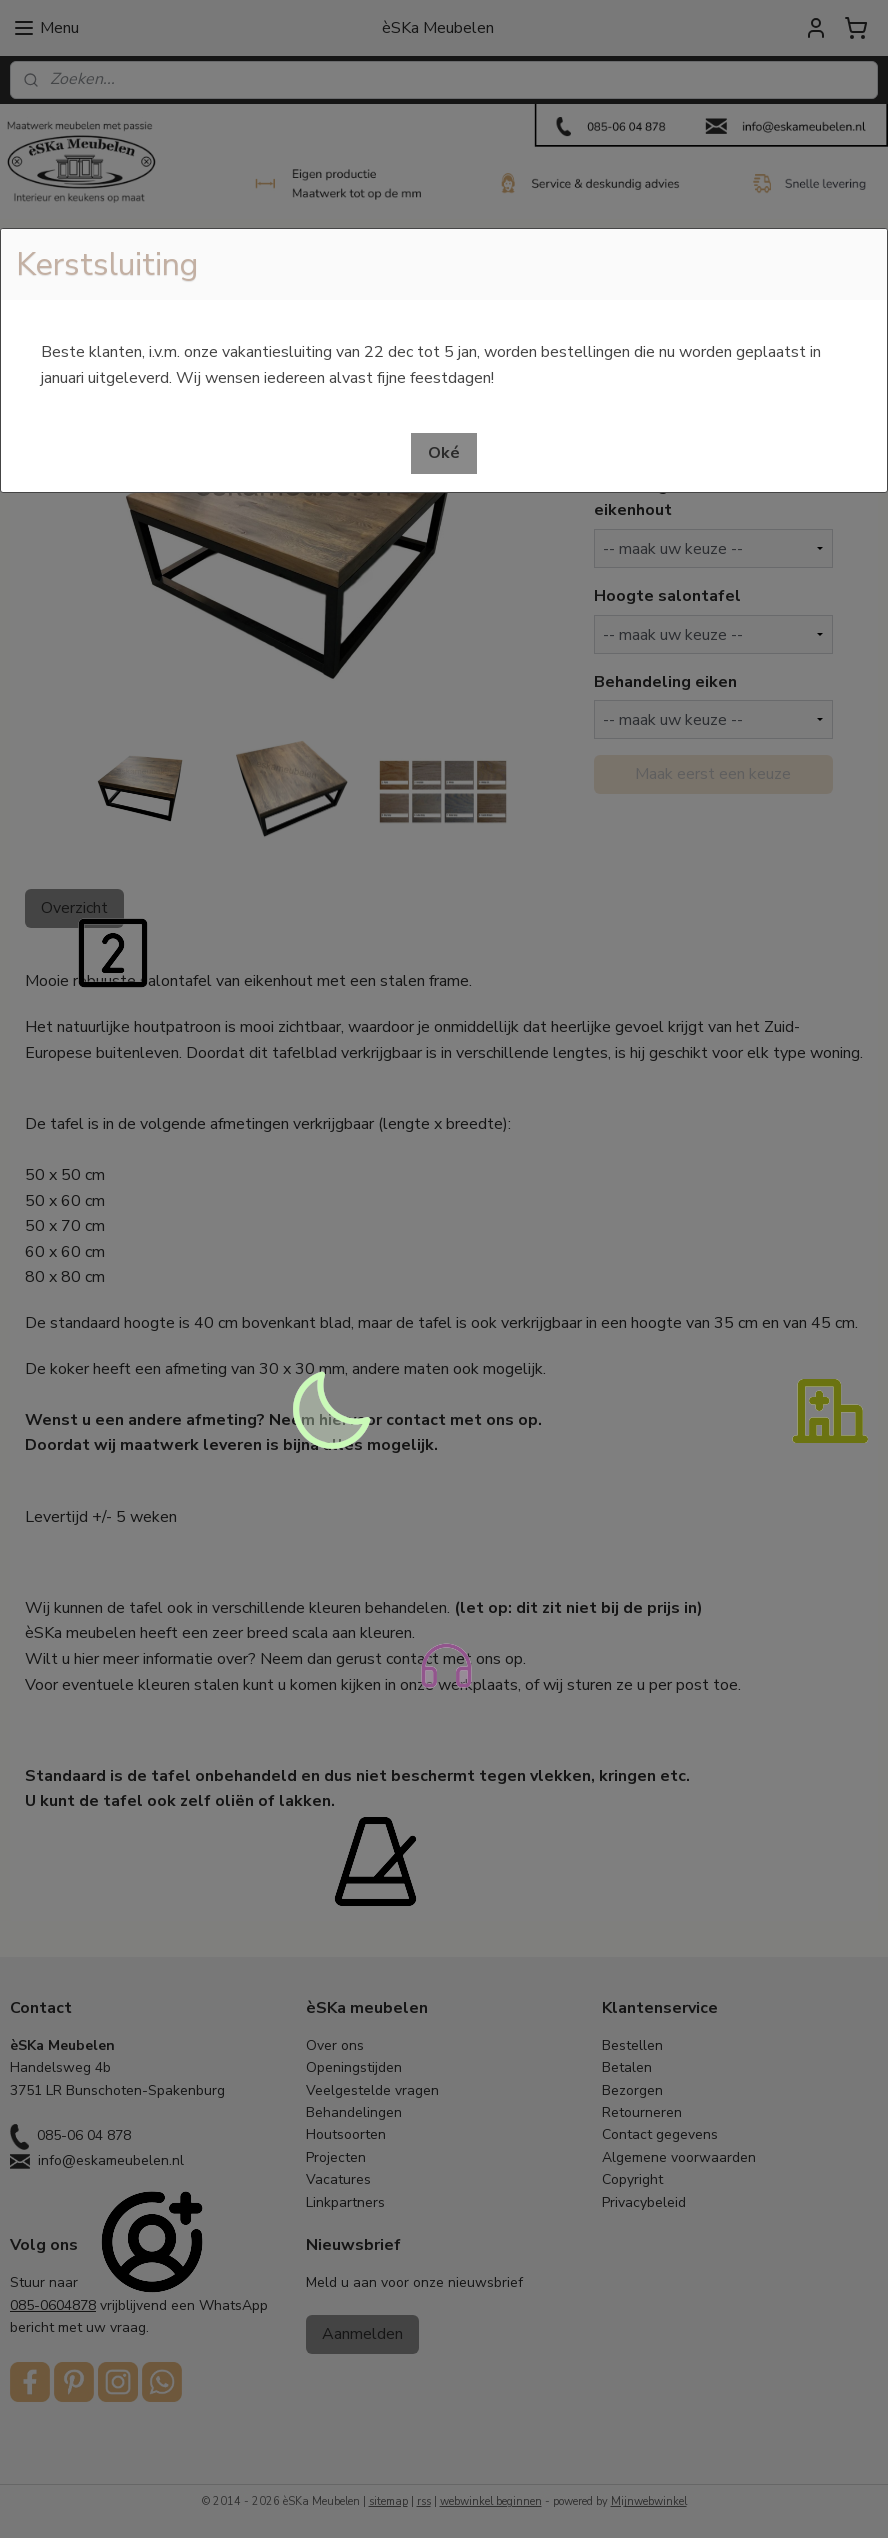  Describe the element at coordinates (152, 2242) in the screenshot. I see `add a new user or contact` at that location.